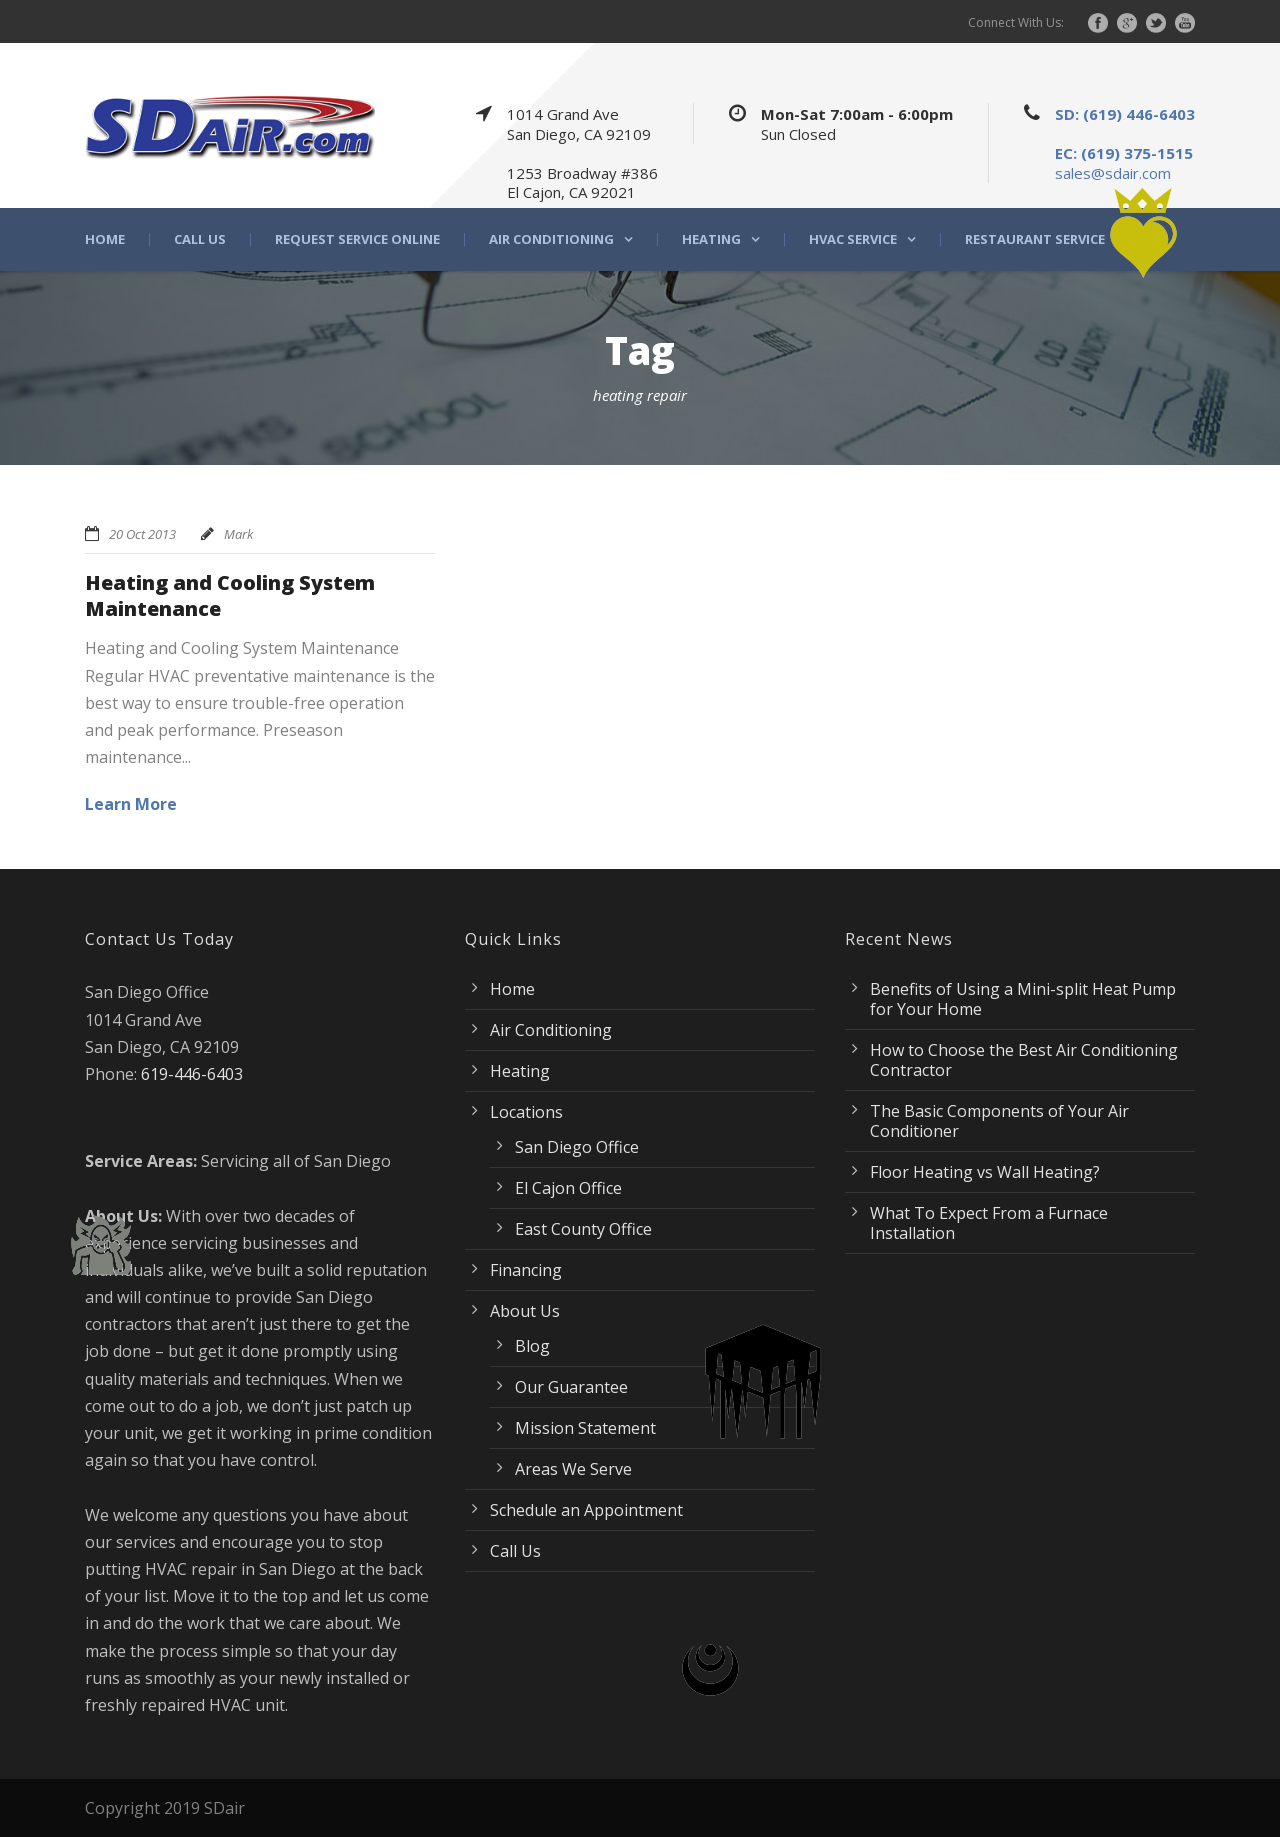 The width and height of the screenshot is (1280, 1837). What do you see at coordinates (762, 1380) in the screenshot?
I see `indicates a frozen or locked item in gameplay` at bounding box center [762, 1380].